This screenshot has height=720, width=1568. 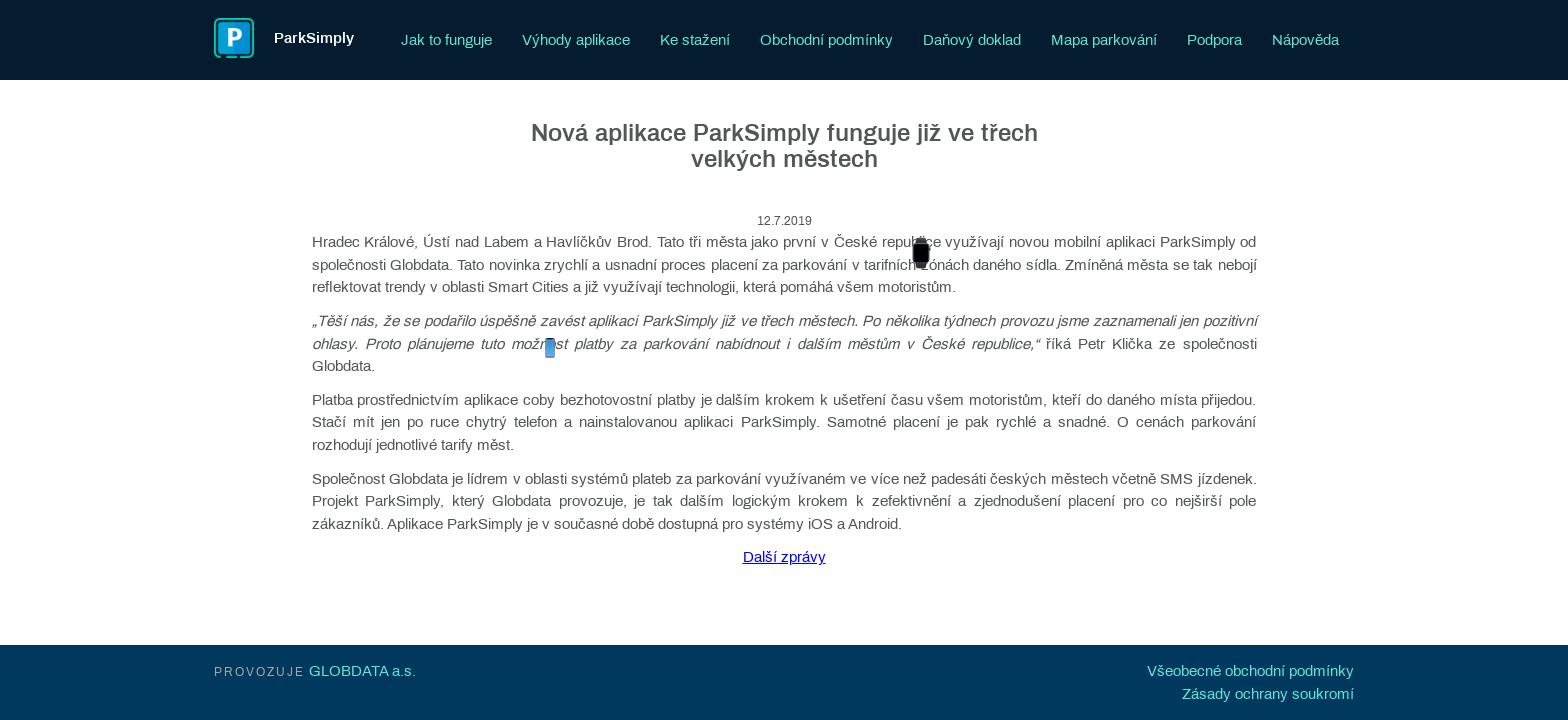 What do you see at coordinates (921, 253) in the screenshot?
I see `apple watch series 6 device icon` at bounding box center [921, 253].